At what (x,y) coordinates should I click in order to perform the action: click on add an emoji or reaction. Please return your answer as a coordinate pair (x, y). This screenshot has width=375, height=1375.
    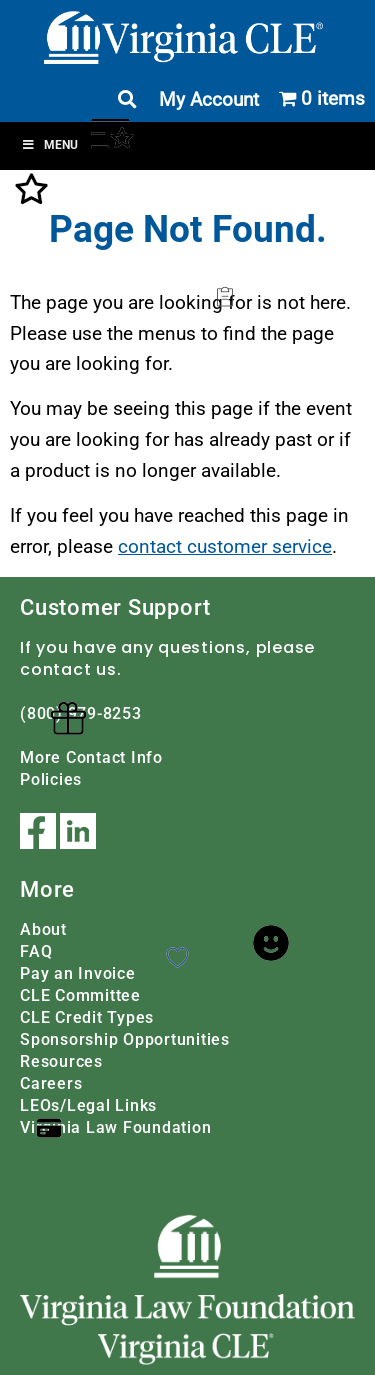
    Looking at the image, I should click on (271, 943).